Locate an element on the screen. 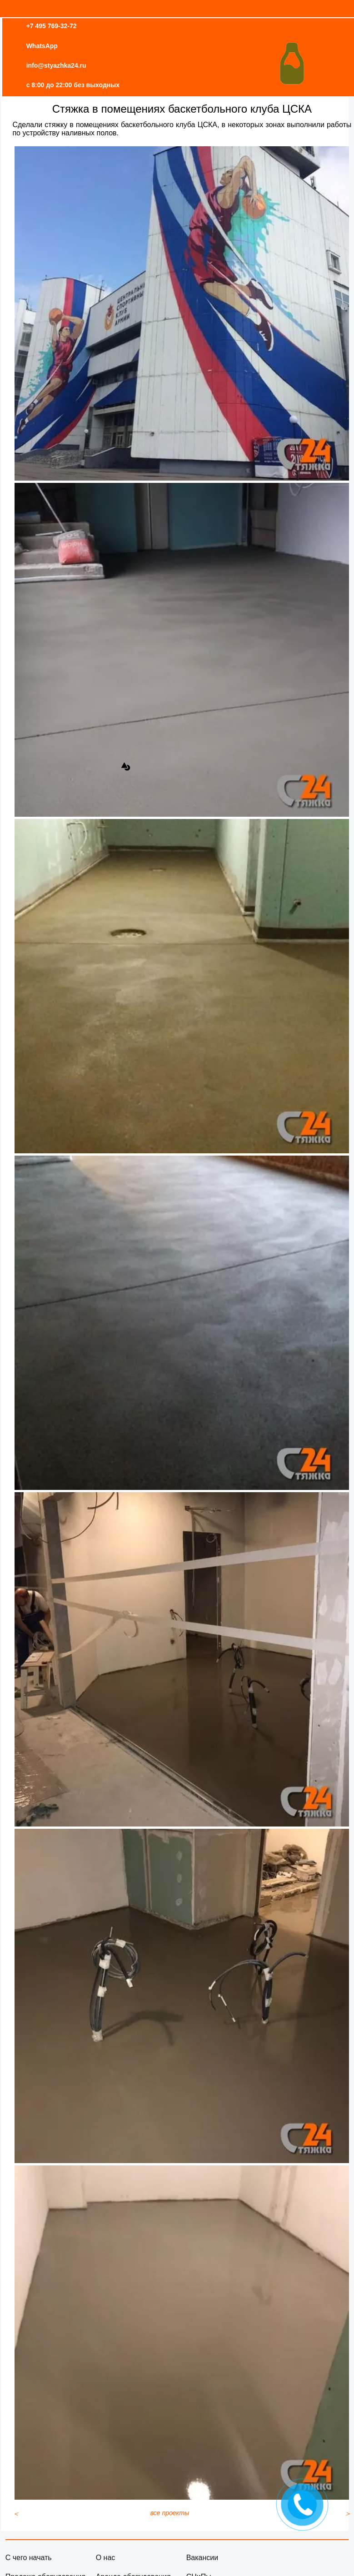 The height and width of the screenshot is (2576, 354). view beverage or drink options is located at coordinates (292, 64).